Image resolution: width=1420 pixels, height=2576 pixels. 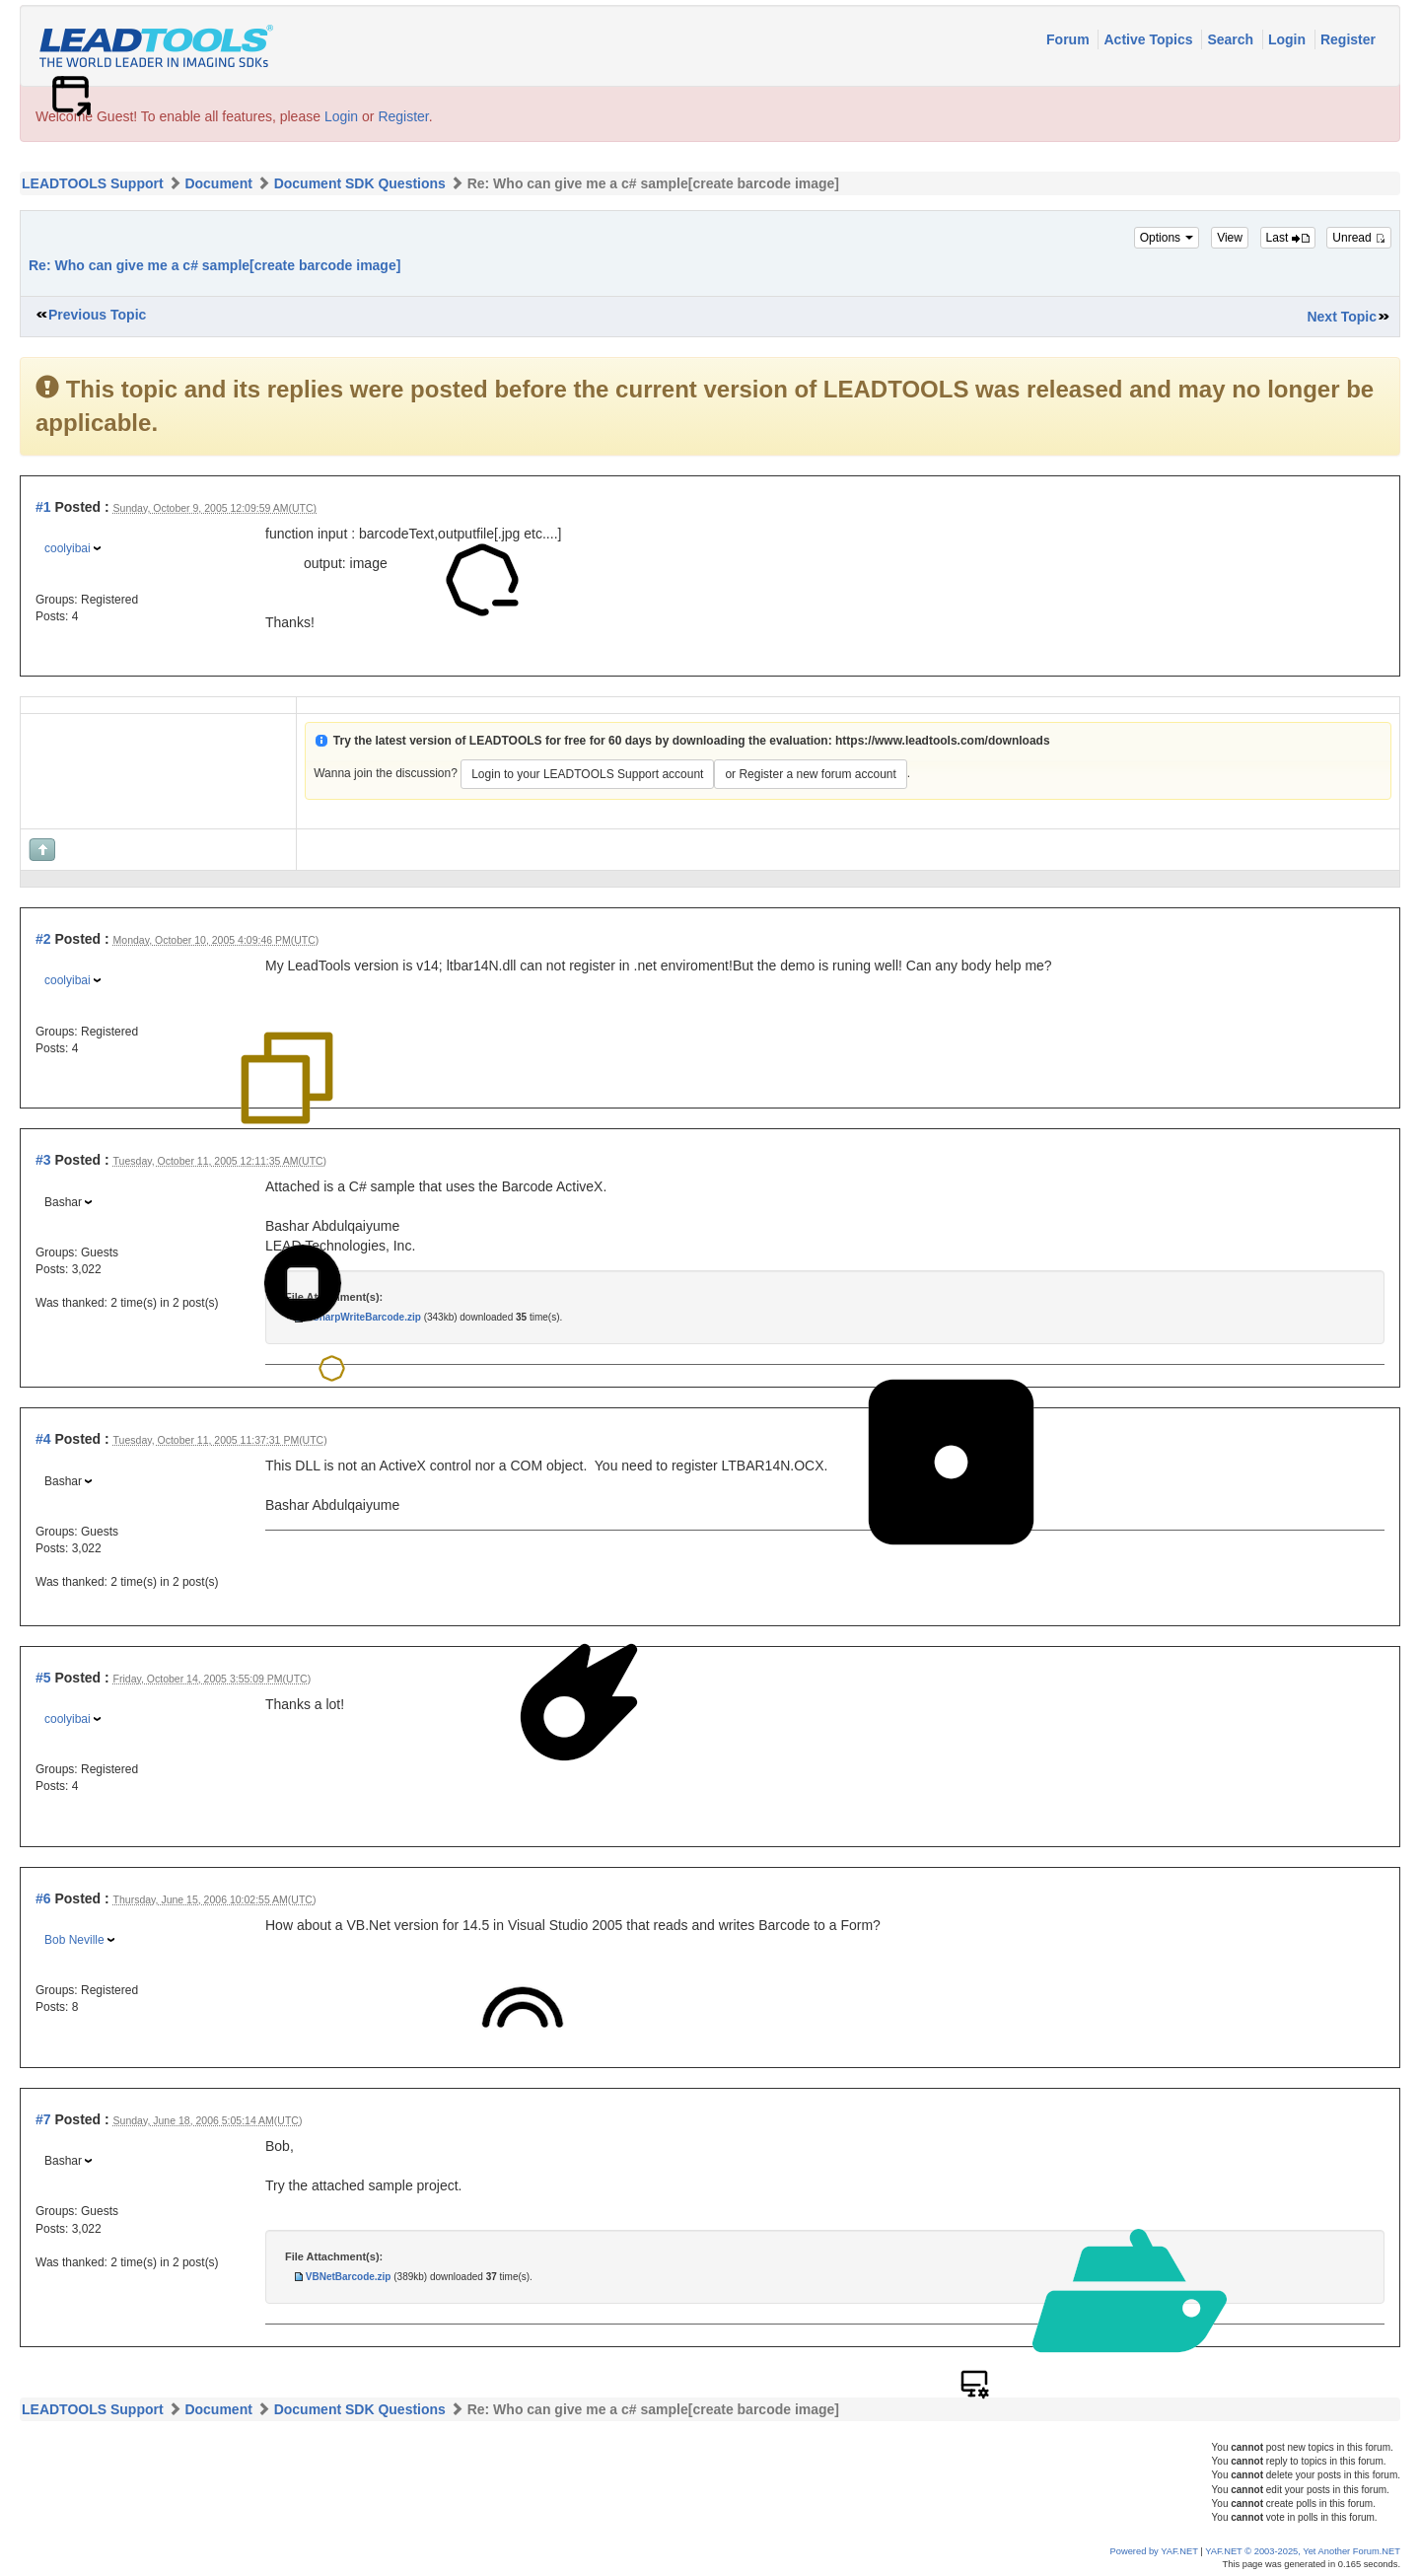 I want to click on indicates a trending or viral item, so click(x=579, y=1702).